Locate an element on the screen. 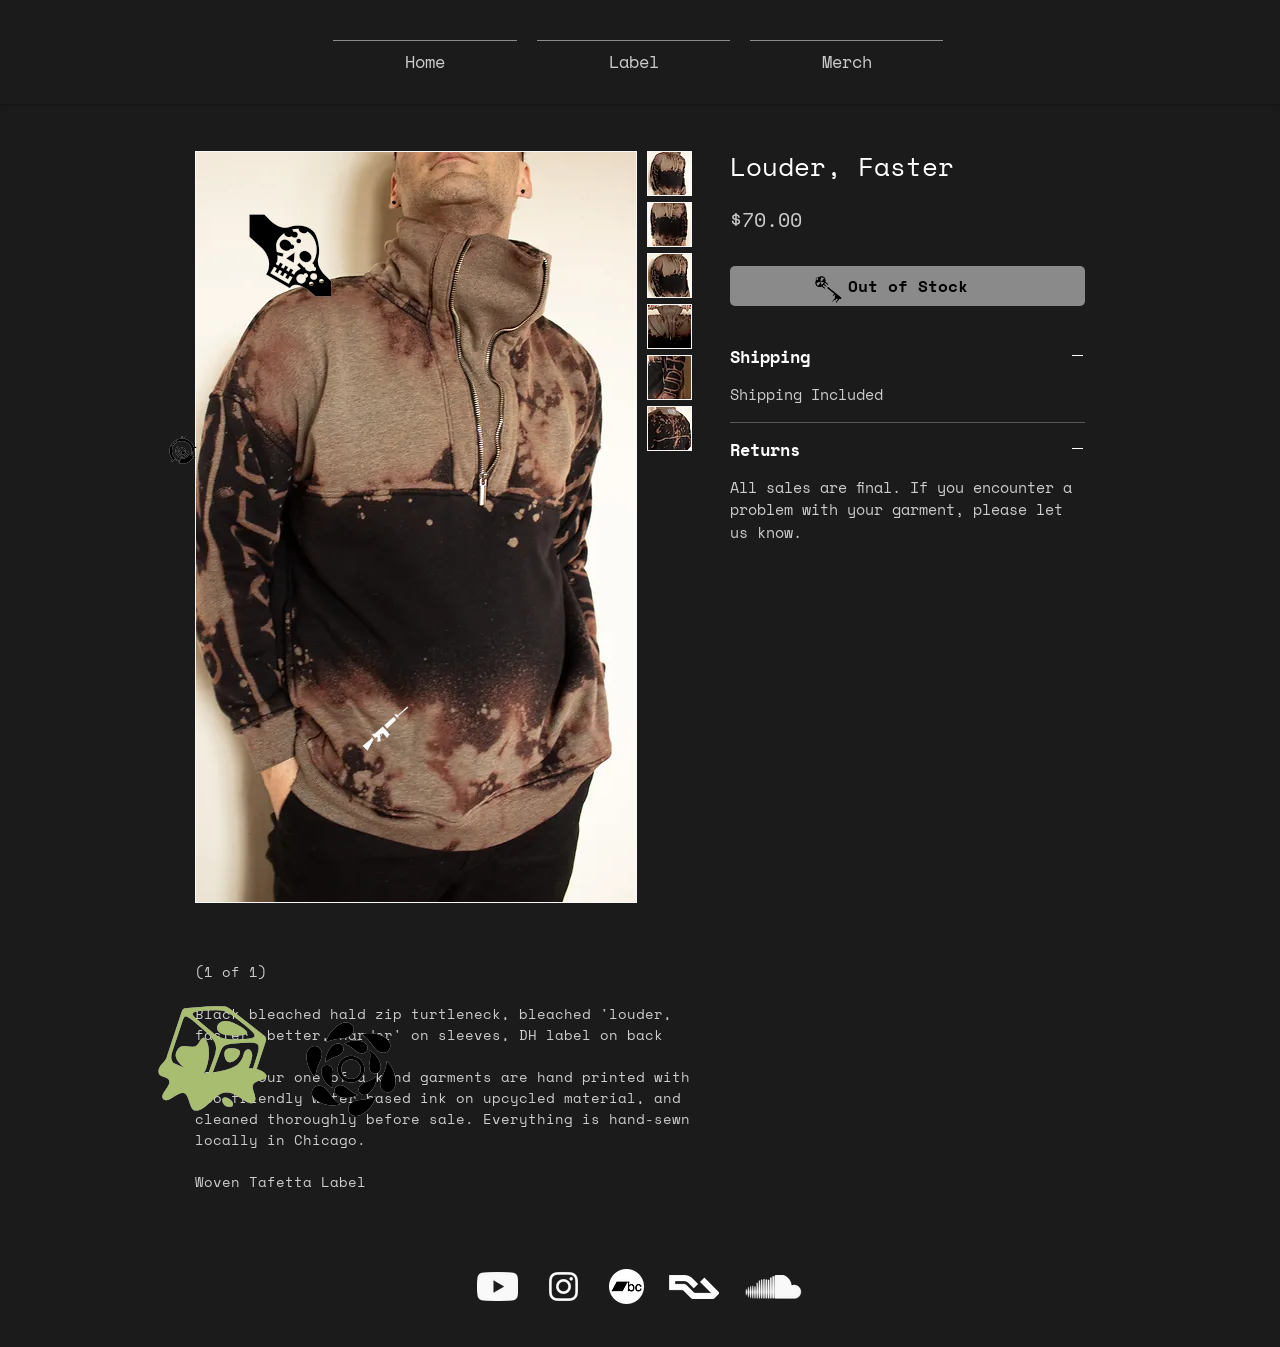  access master or admin permissions is located at coordinates (828, 289).